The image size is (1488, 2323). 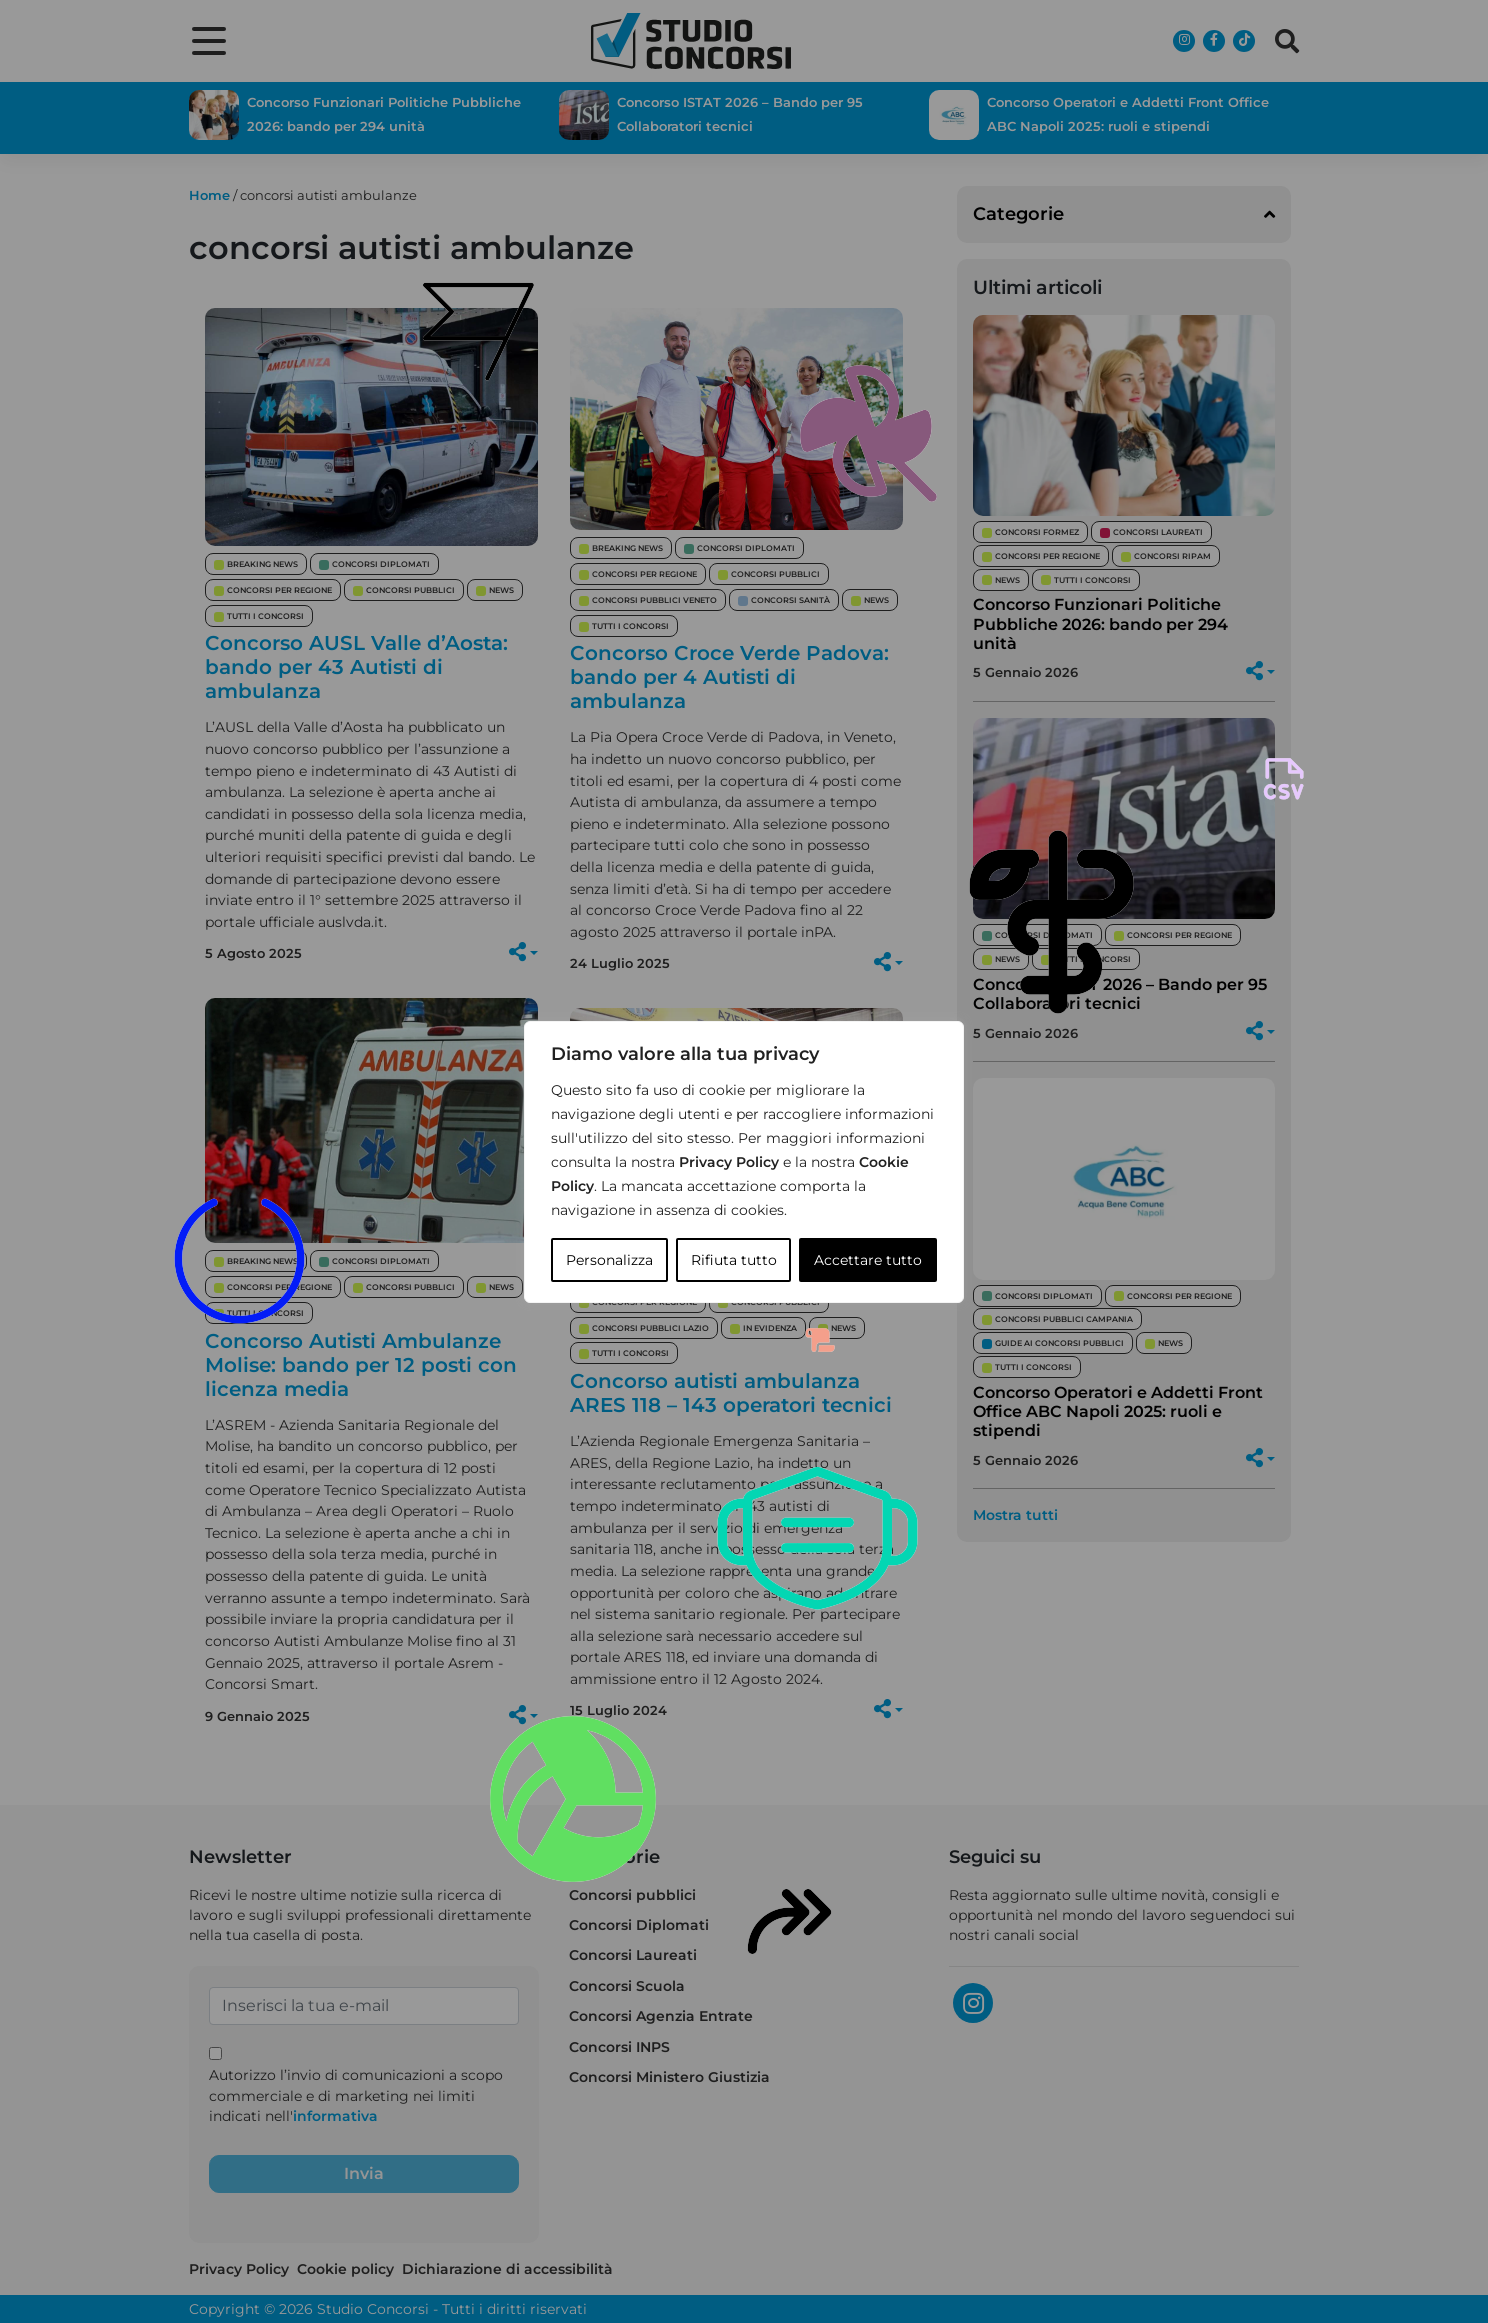 I want to click on view terms and conditions or legal document, so click(x=821, y=1340).